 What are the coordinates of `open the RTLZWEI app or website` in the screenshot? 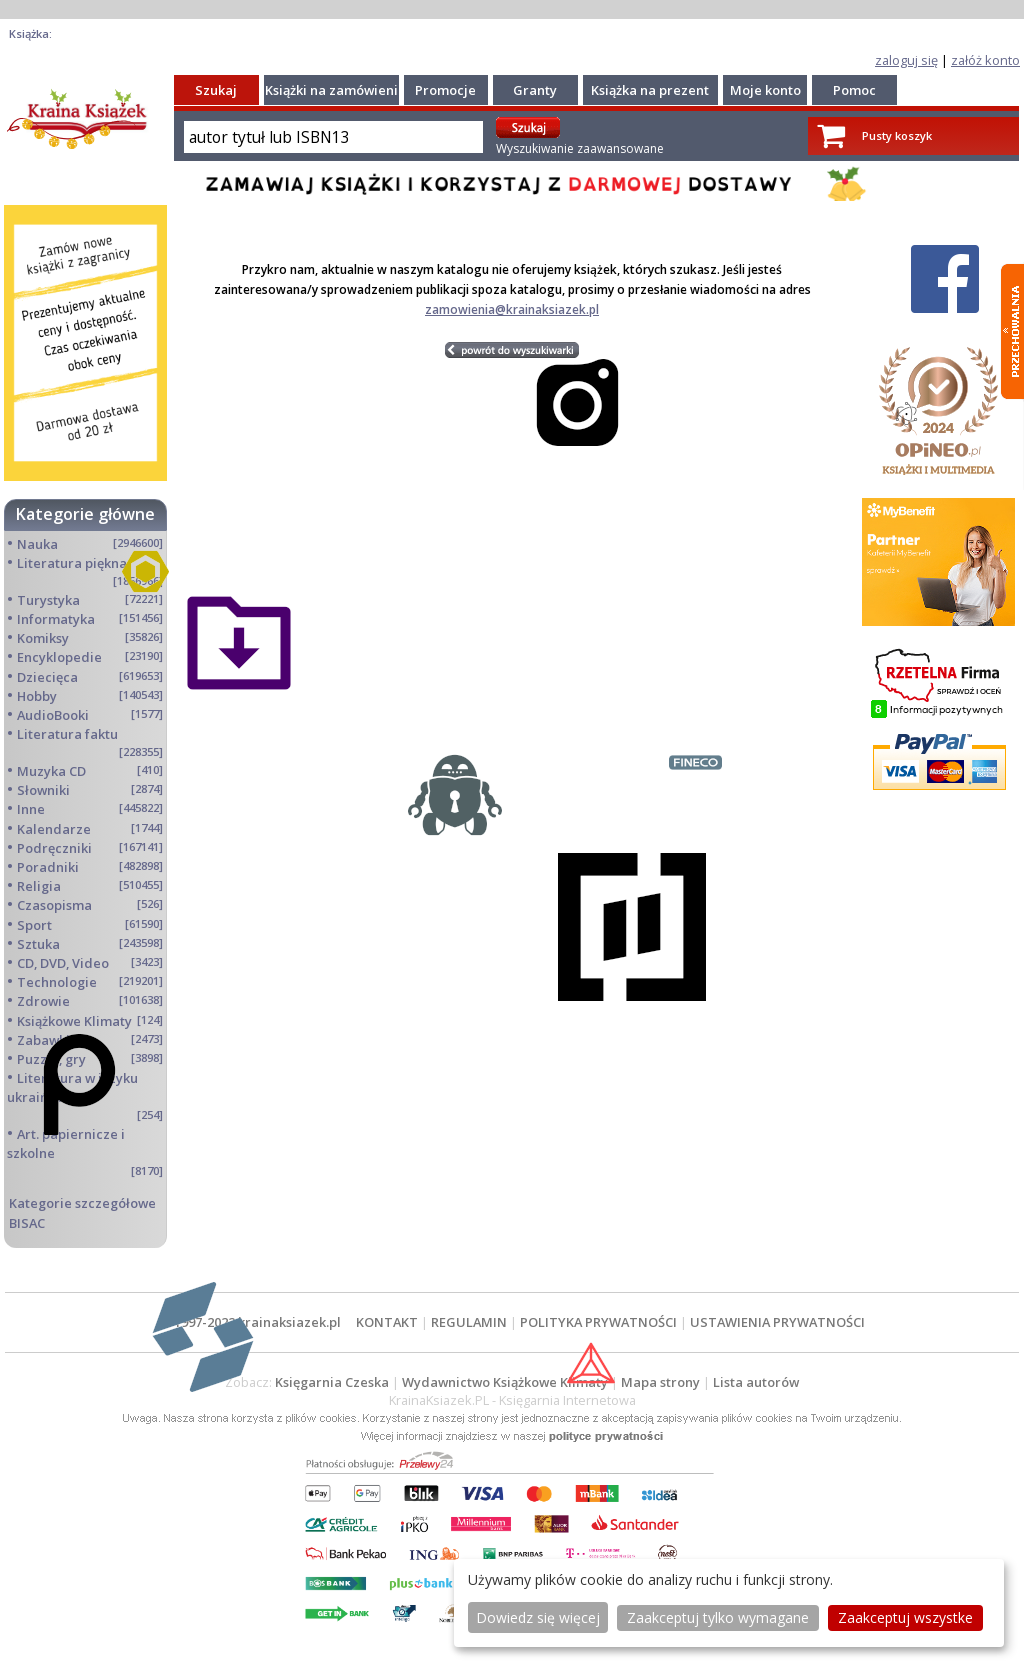 It's located at (632, 927).